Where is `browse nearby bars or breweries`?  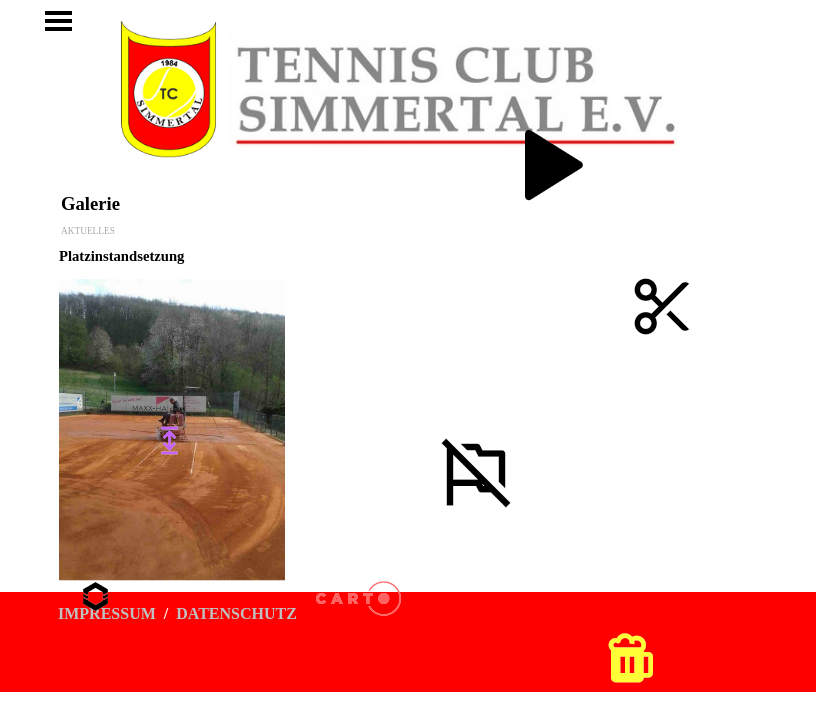 browse nearby bars or breweries is located at coordinates (632, 659).